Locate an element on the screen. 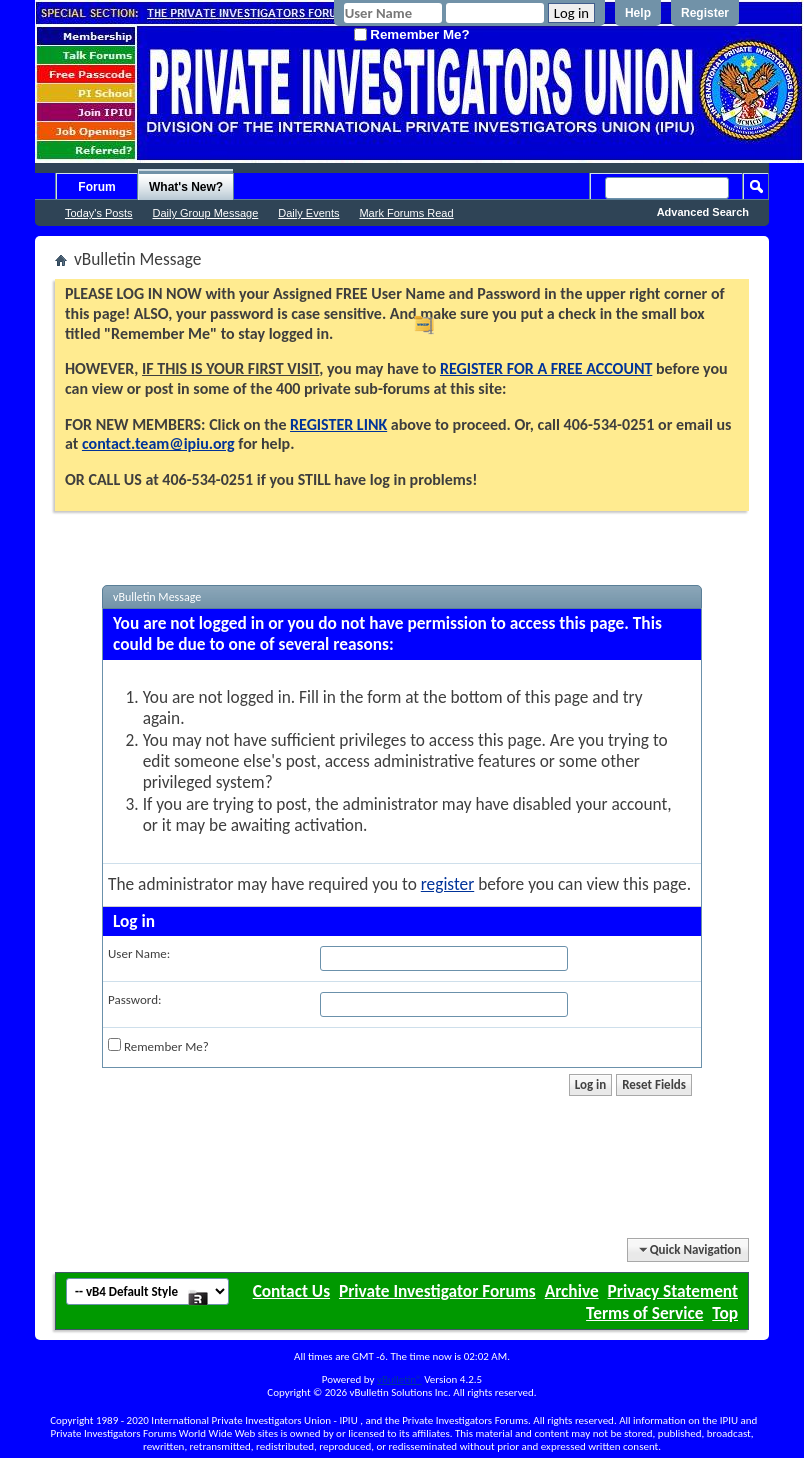 The height and width of the screenshot is (1458, 804). open folder containing WinZip compressed files is located at coordinates (424, 324).